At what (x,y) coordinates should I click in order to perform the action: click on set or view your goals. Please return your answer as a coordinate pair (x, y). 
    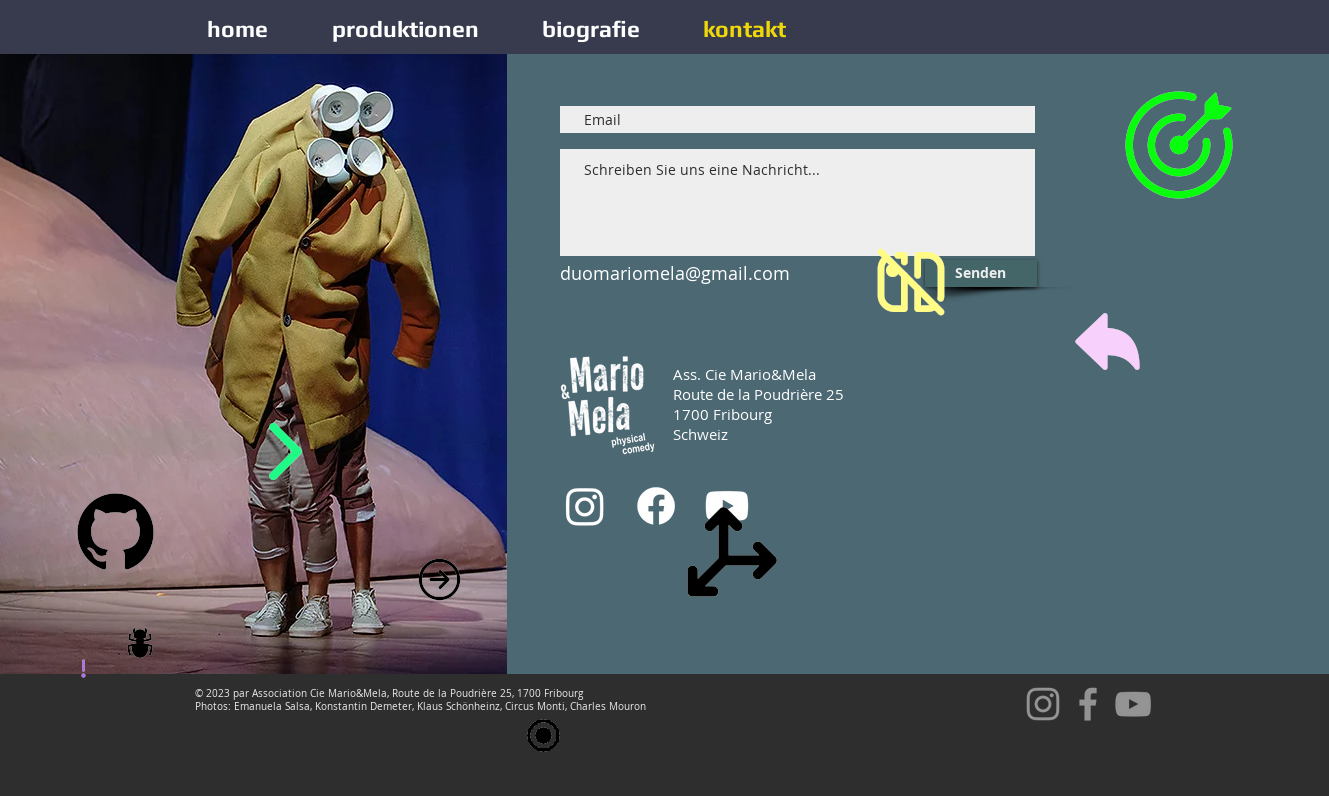
    Looking at the image, I should click on (1179, 145).